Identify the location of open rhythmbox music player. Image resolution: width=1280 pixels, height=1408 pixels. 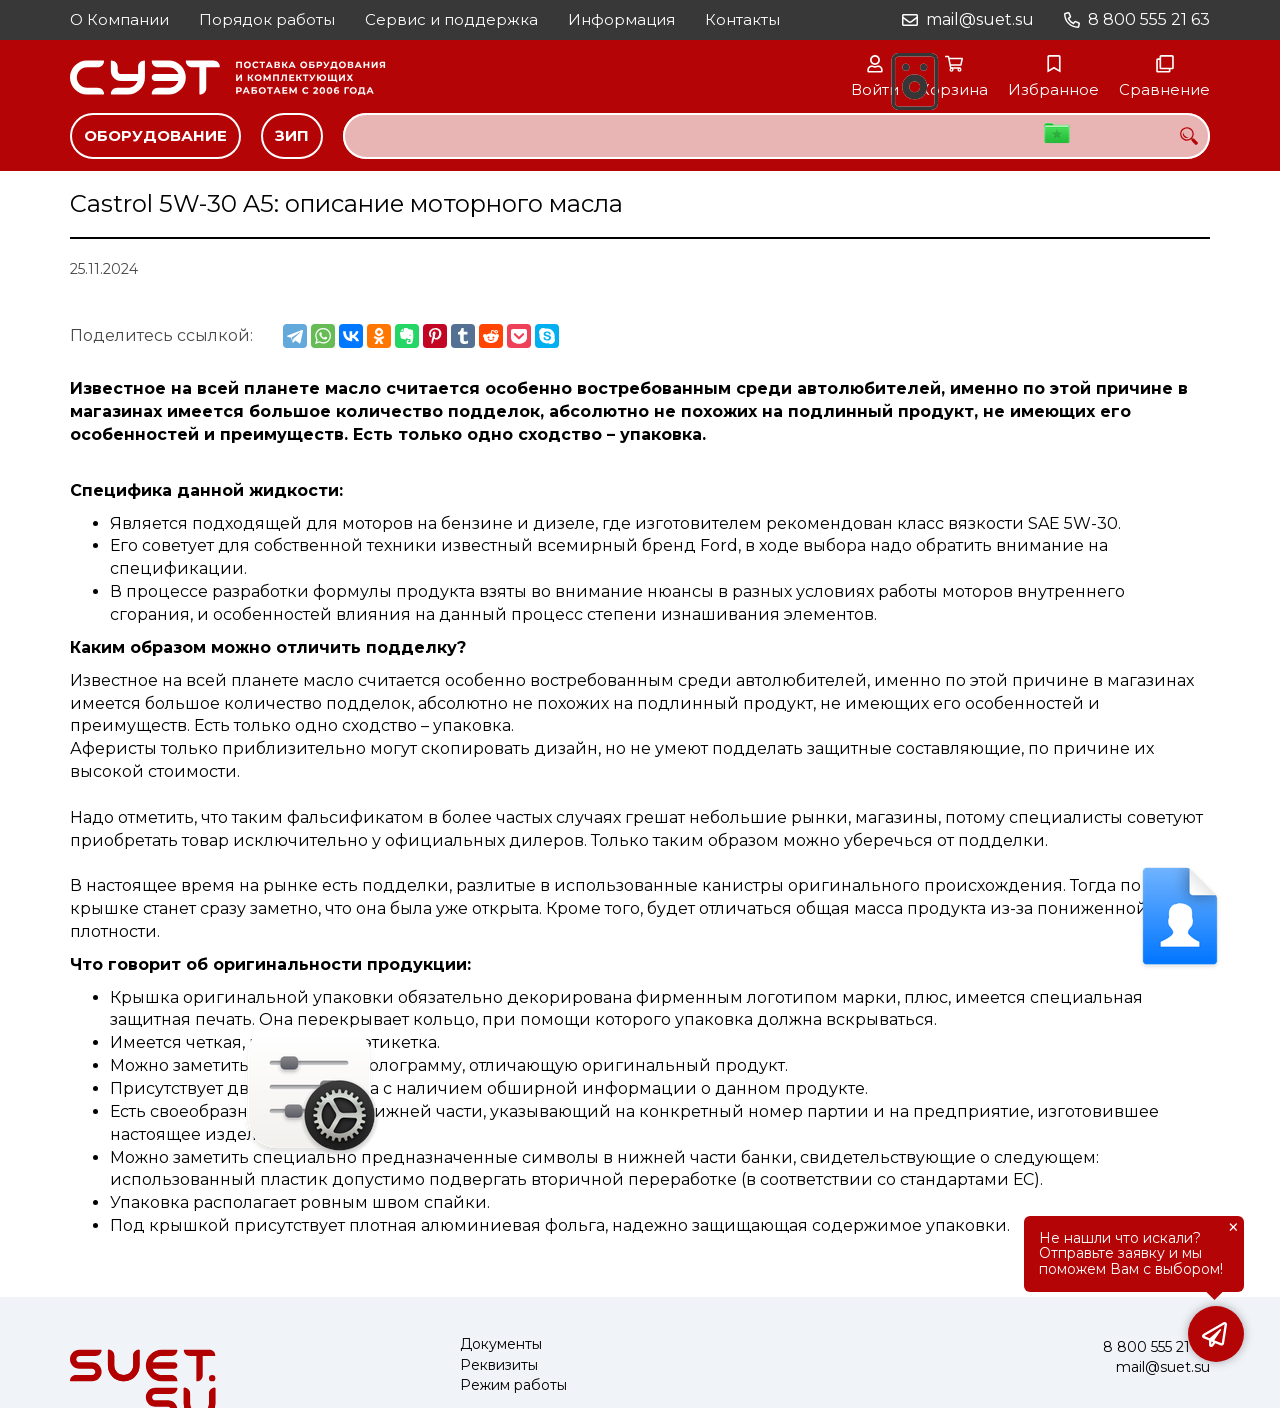
(916, 81).